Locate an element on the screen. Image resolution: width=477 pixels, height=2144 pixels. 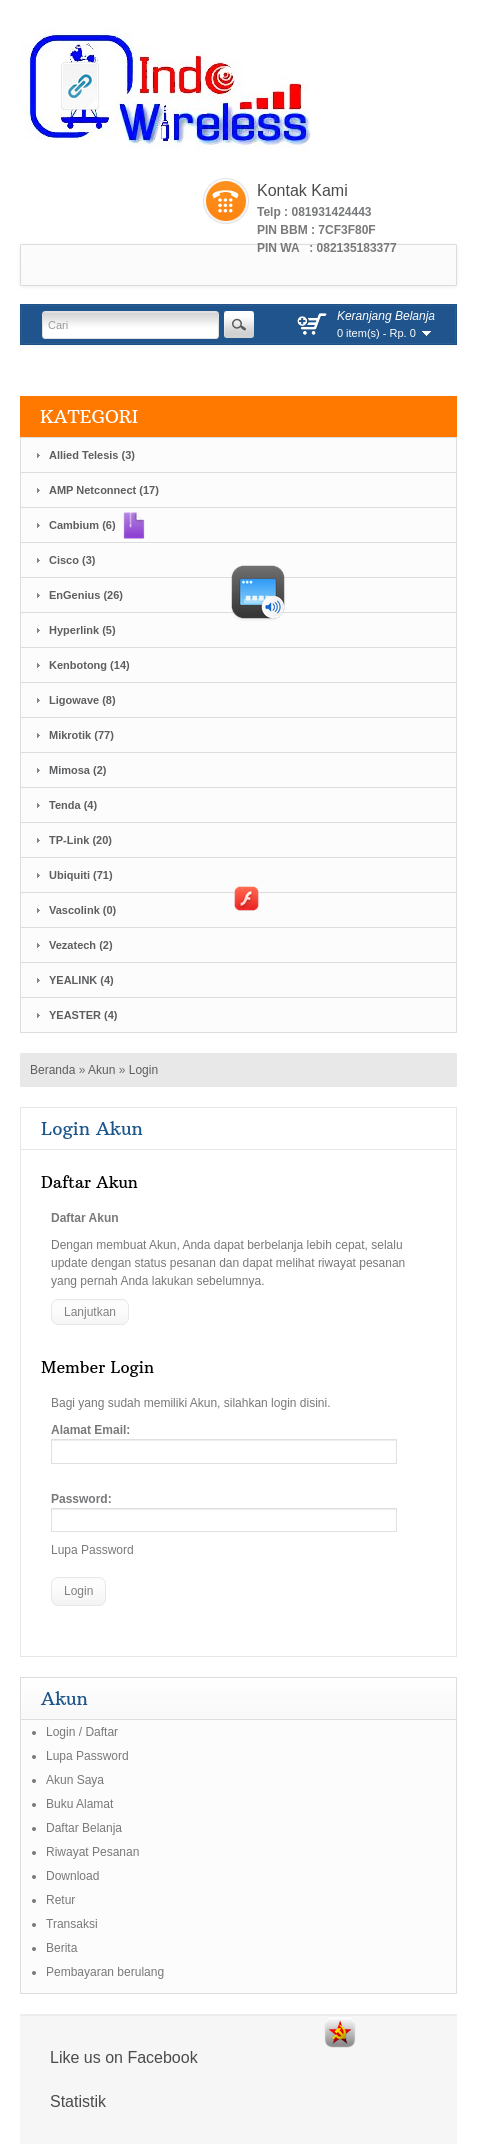
launch openra game application is located at coordinates (340, 2032).